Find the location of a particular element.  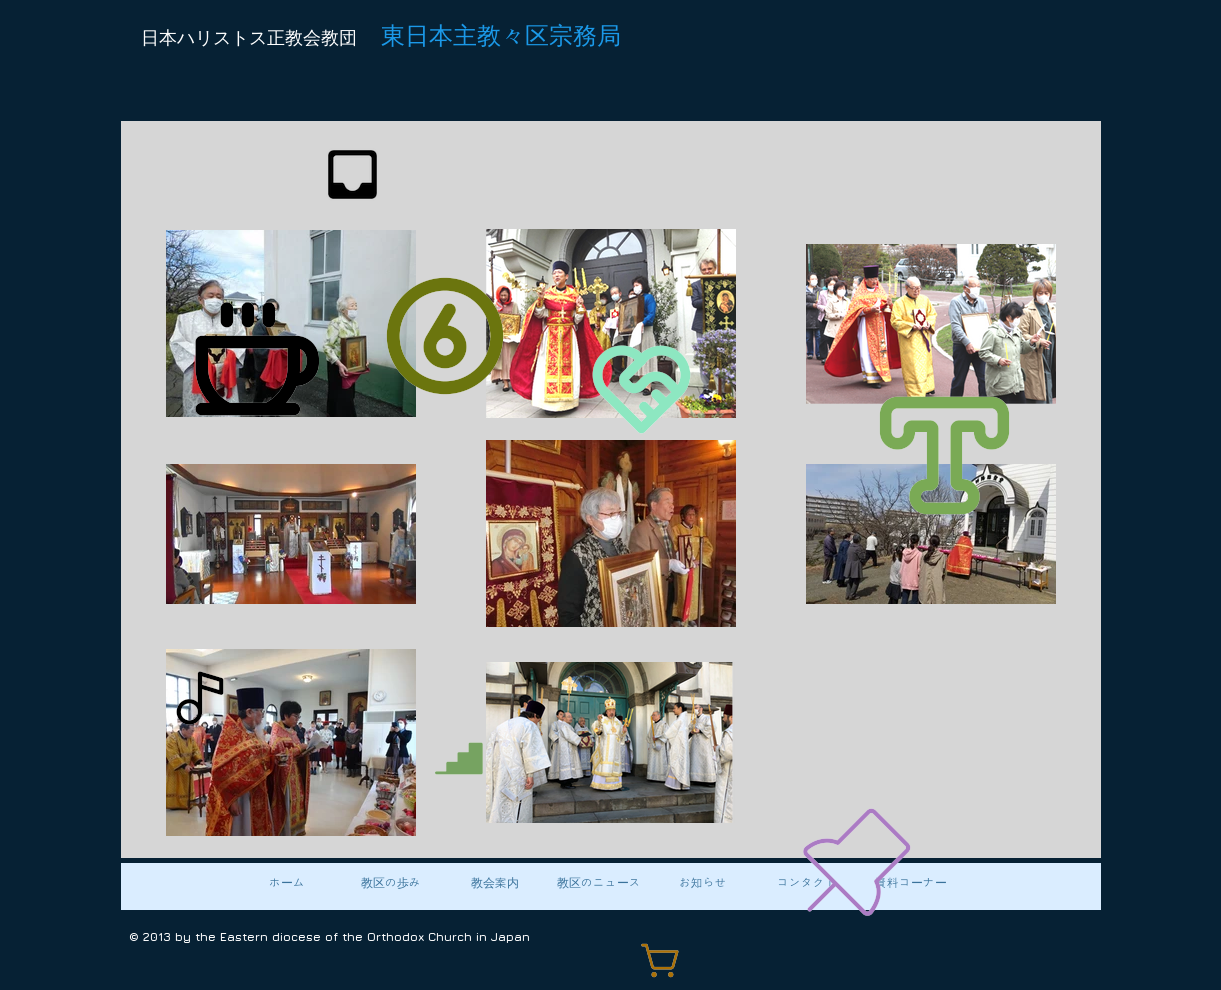

play or access music is located at coordinates (200, 697).